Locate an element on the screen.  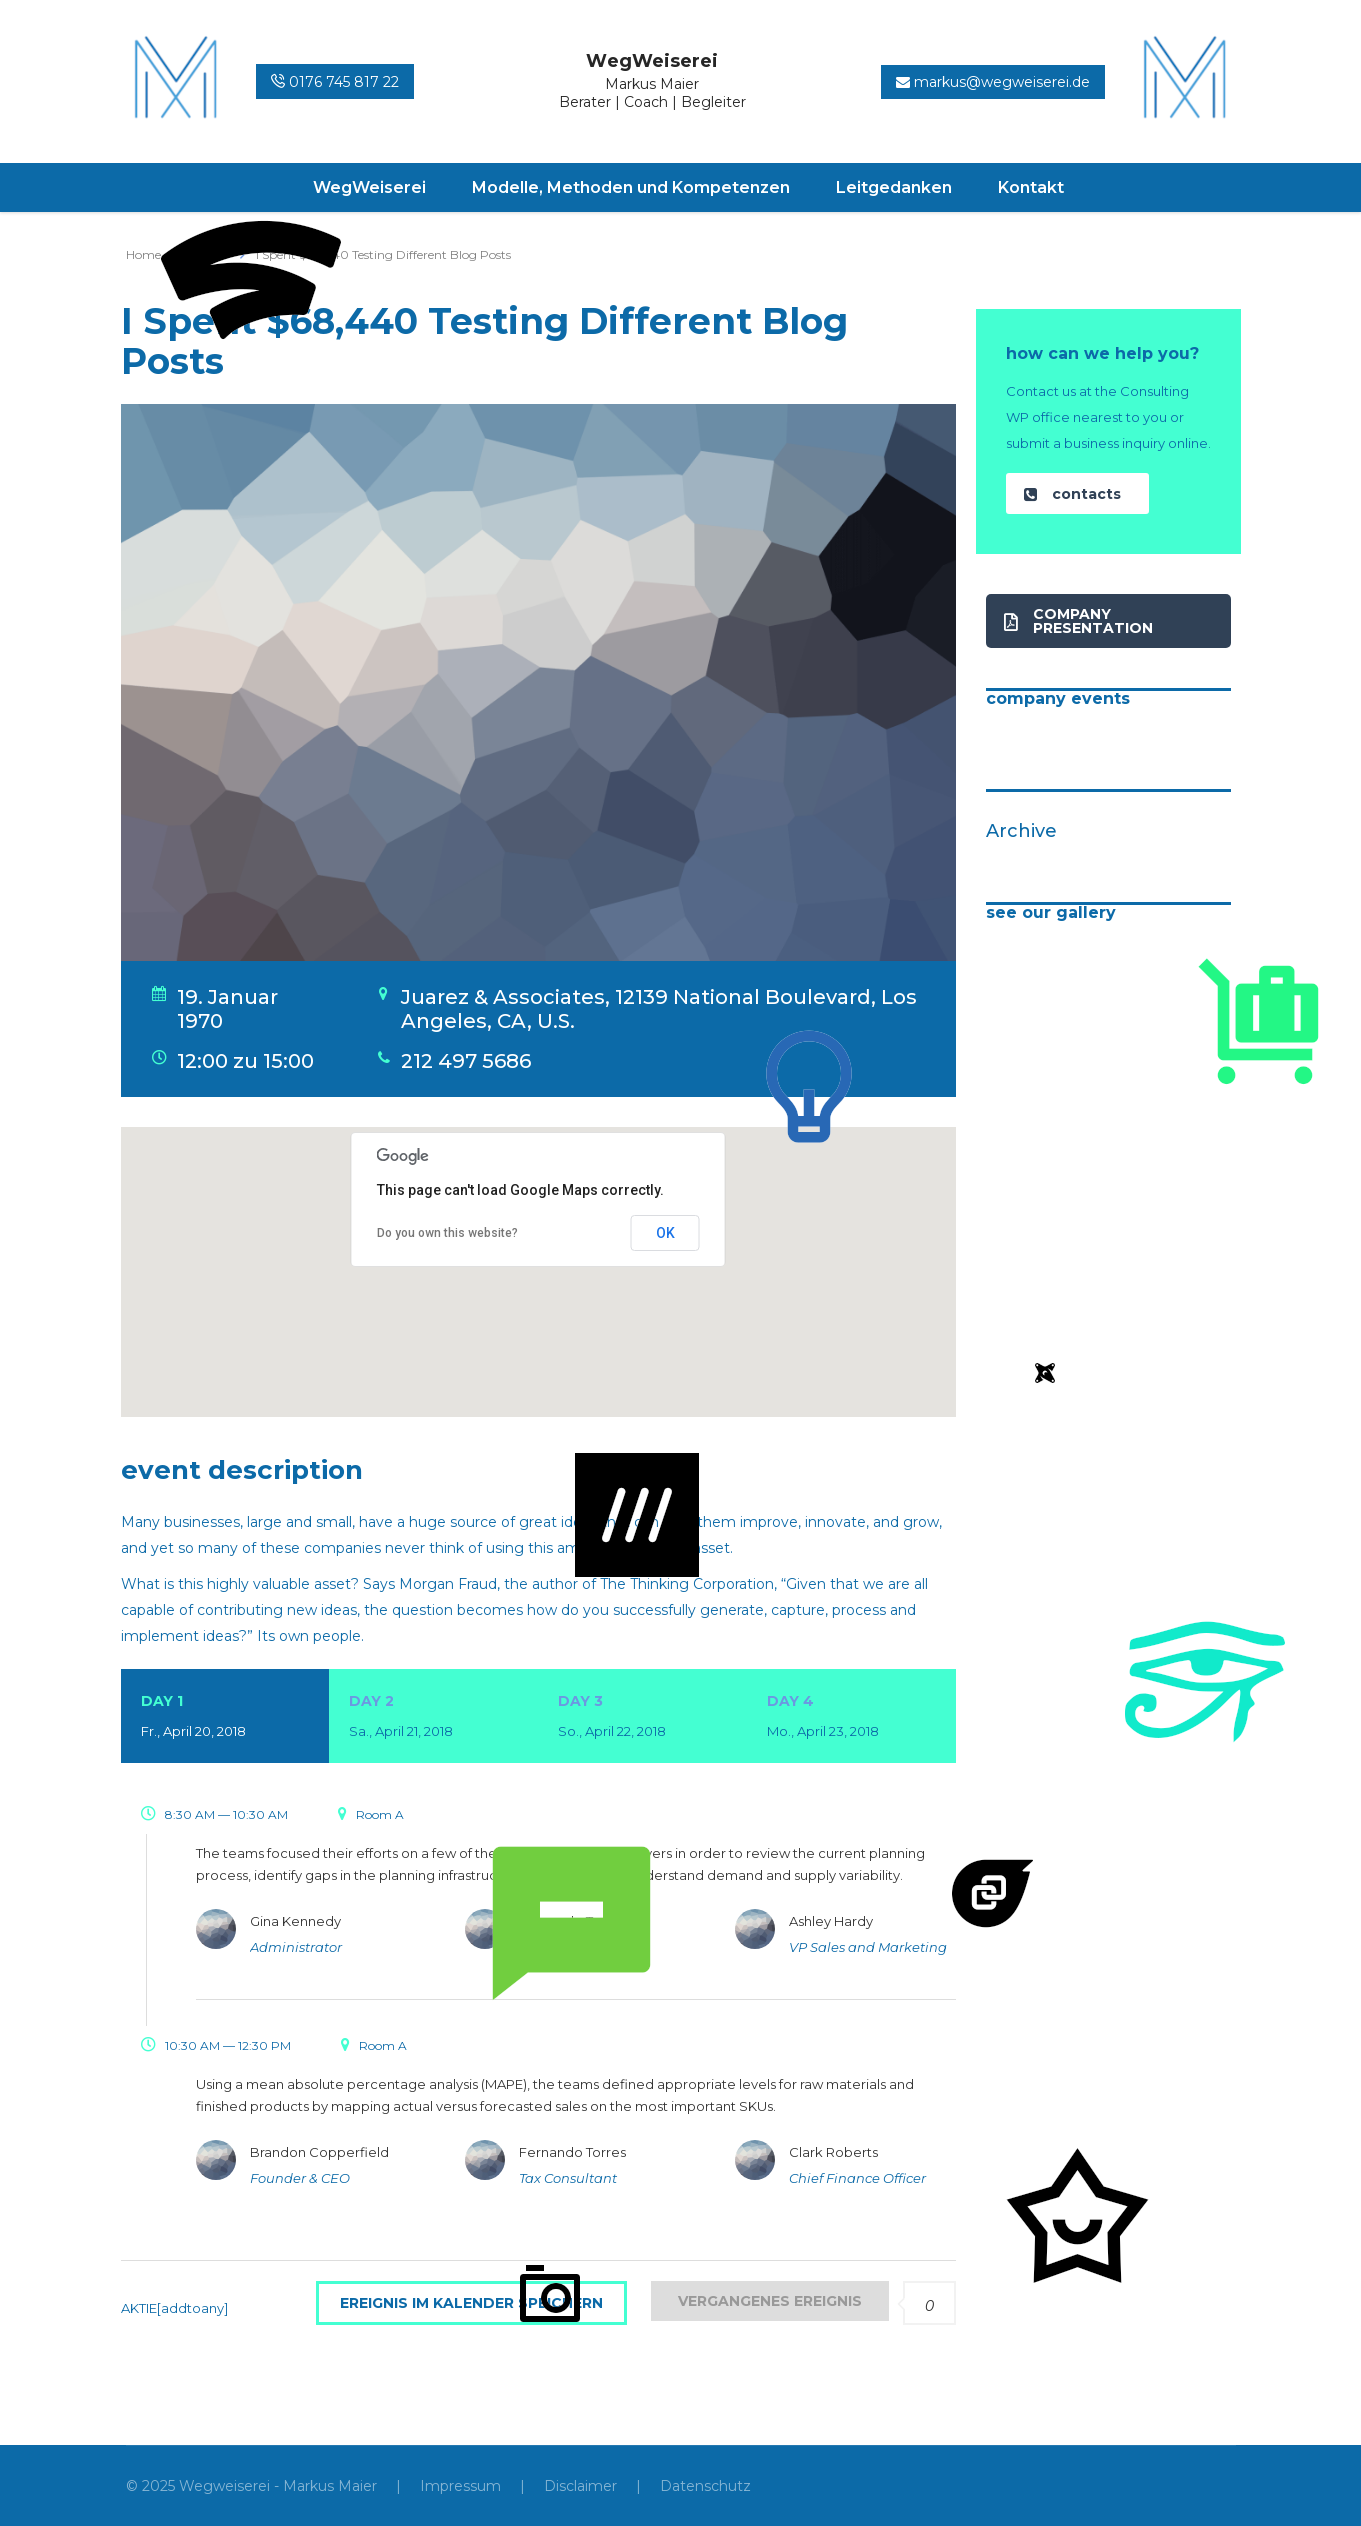
open the what3words location app is located at coordinates (637, 1515).